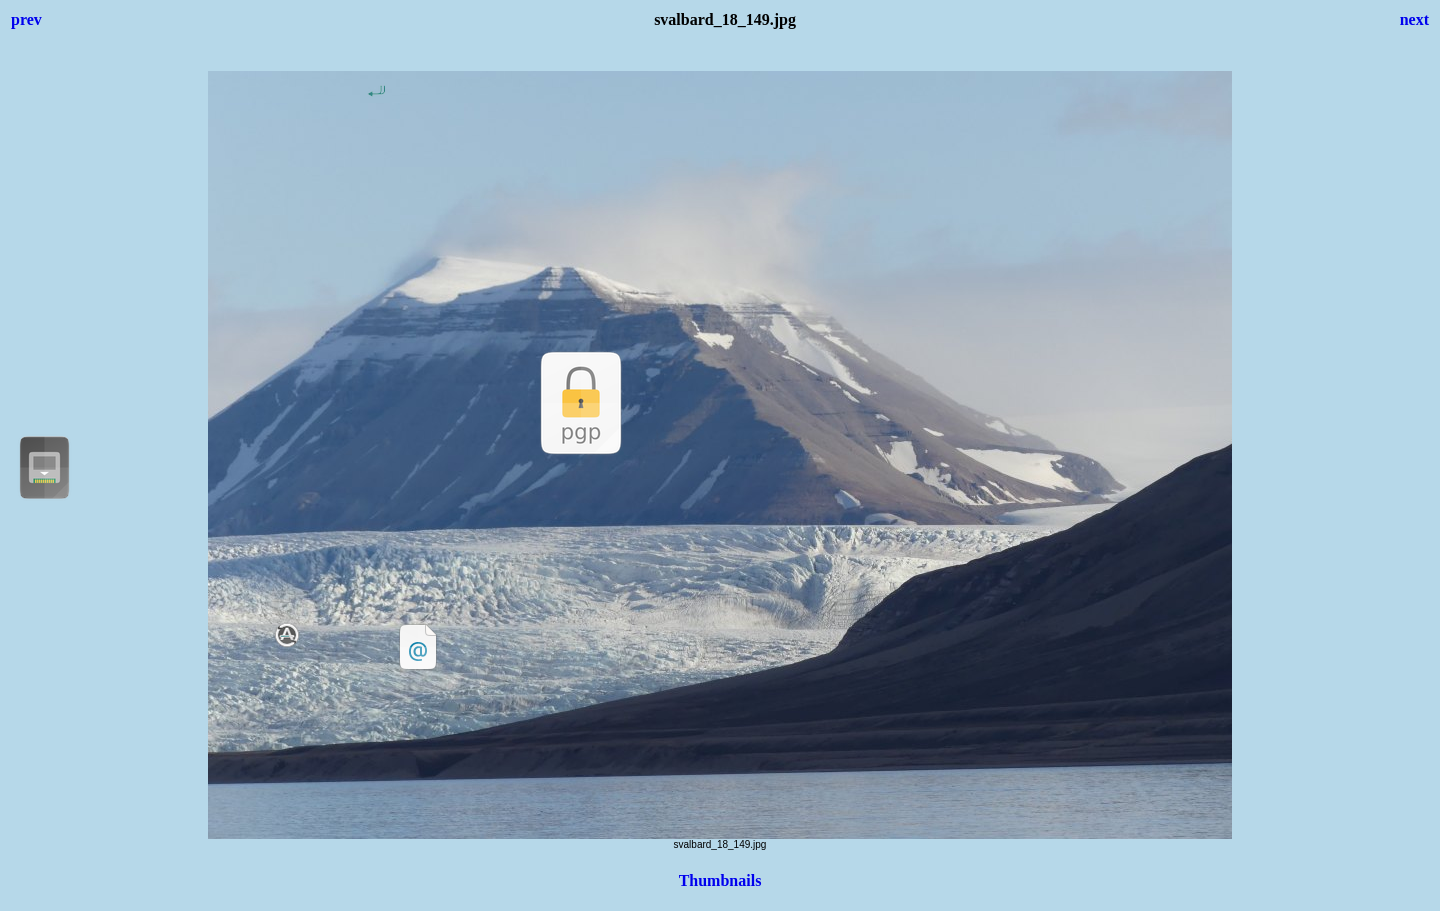  Describe the element at coordinates (581, 403) in the screenshot. I see `a pgp-encrypted file` at that location.